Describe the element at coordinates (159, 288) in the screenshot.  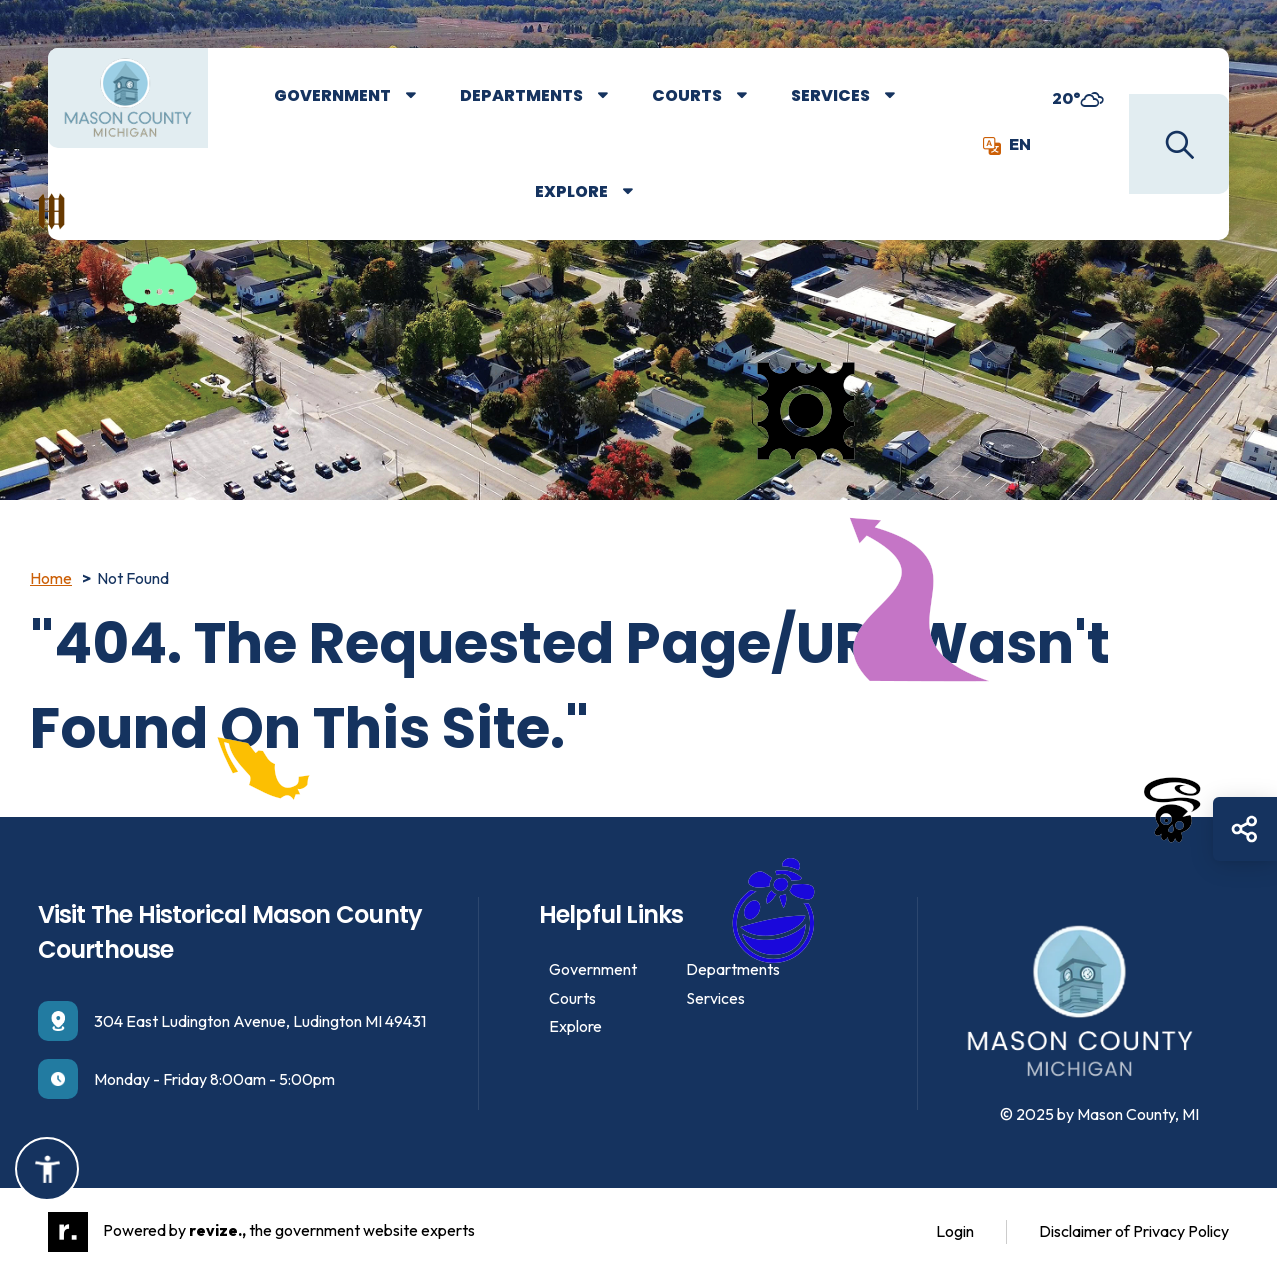
I see `indicates thinking or processing in progress` at that location.